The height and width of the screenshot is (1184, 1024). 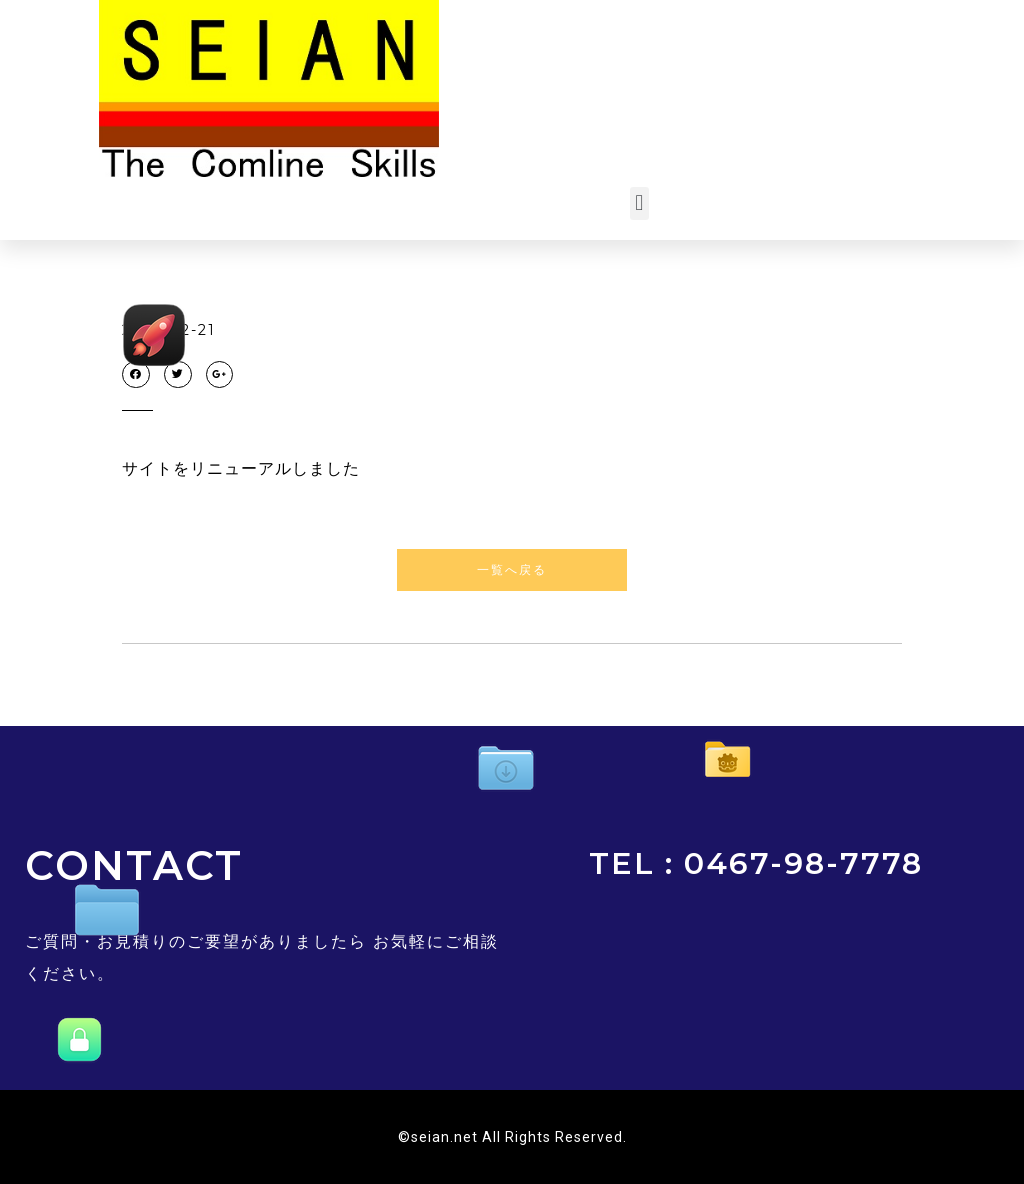 What do you see at coordinates (107, 910) in the screenshot?
I see `open folder to view contents` at bounding box center [107, 910].